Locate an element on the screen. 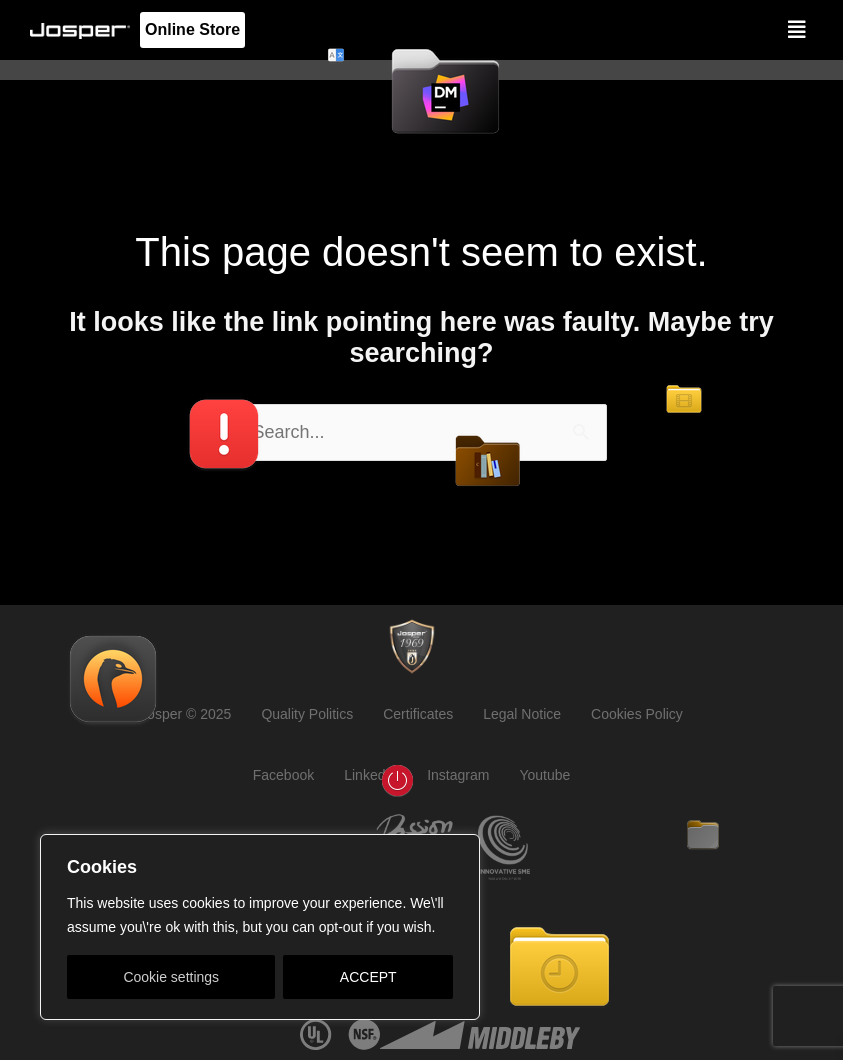 The image size is (843, 1060). open JetBrains dotMemory project folder is located at coordinates (445, 94).